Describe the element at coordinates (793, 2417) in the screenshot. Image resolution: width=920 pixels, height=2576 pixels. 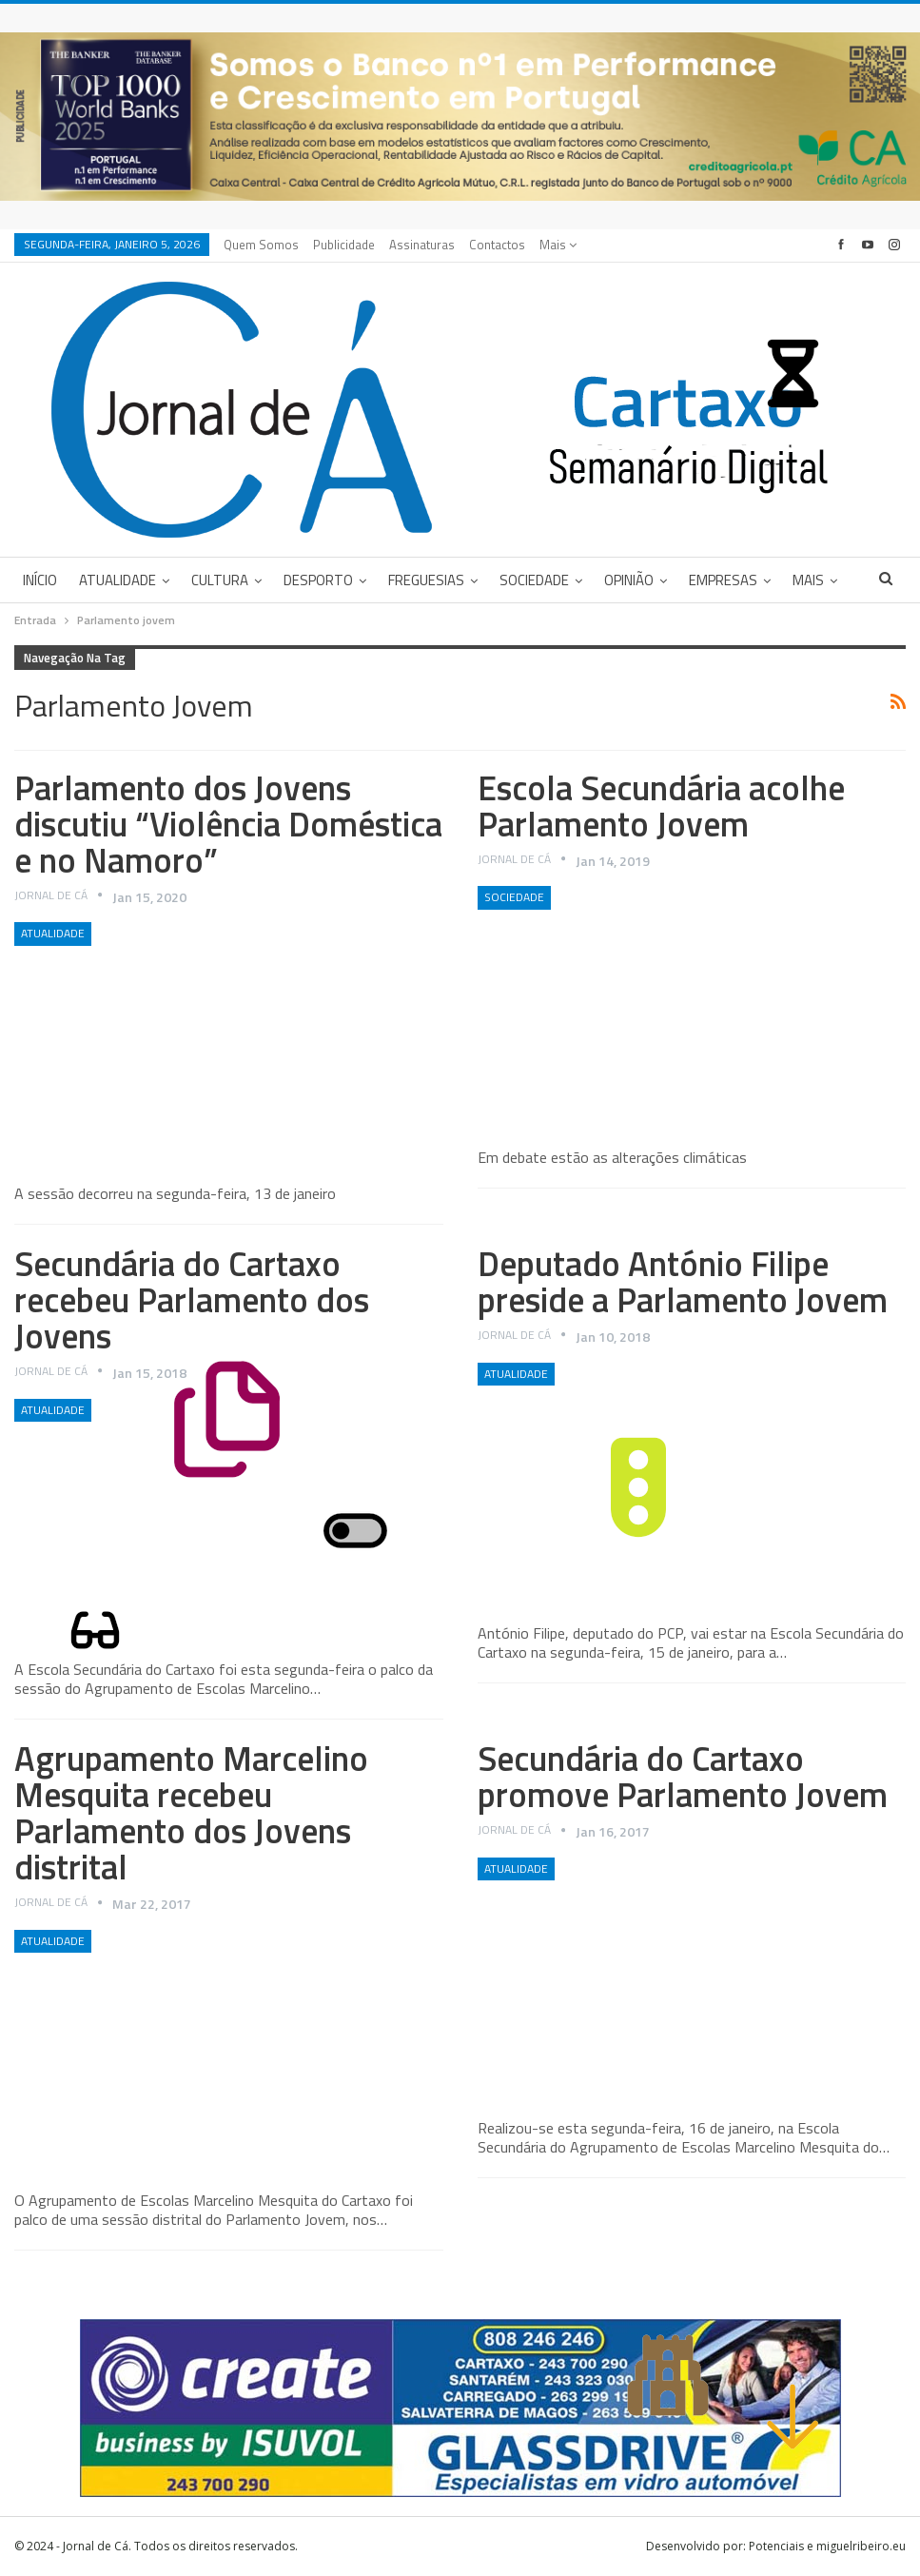
I see `scroll down or view more content` at that location.